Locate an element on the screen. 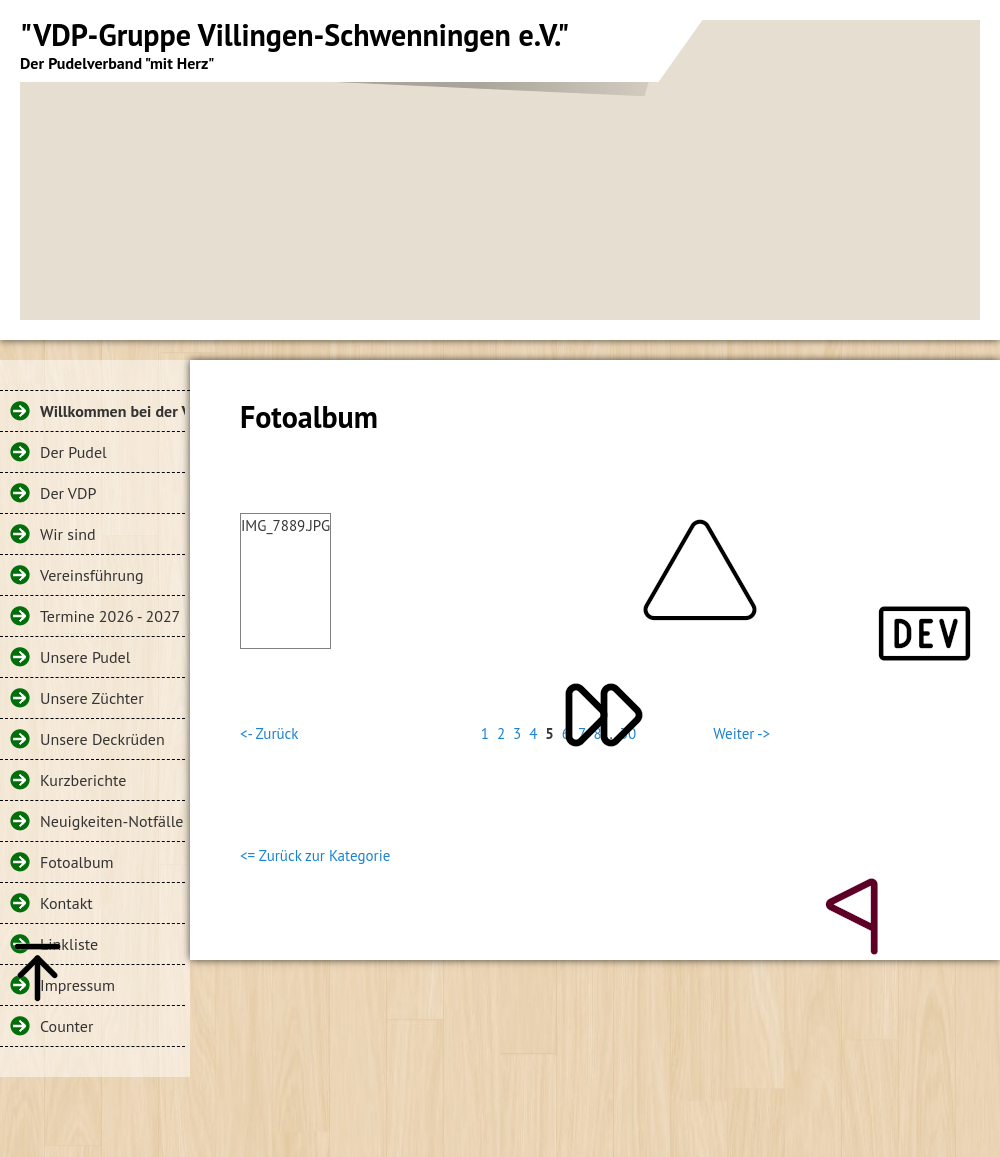 The width and height of the screenshot is (1000, 1157). upload file to cloud or server is located at coordinates (37, 972).